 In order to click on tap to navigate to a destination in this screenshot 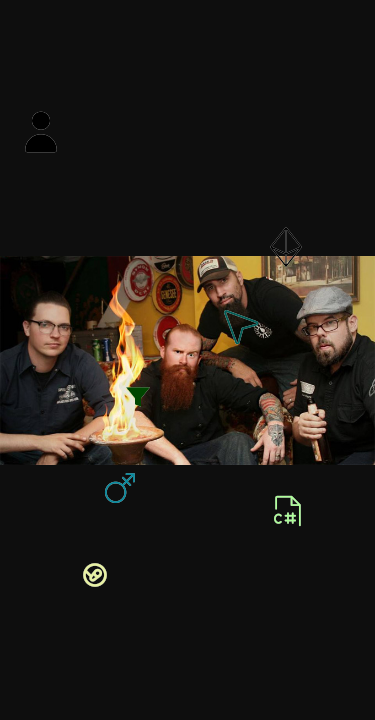, I will do `click(238, 324)`.